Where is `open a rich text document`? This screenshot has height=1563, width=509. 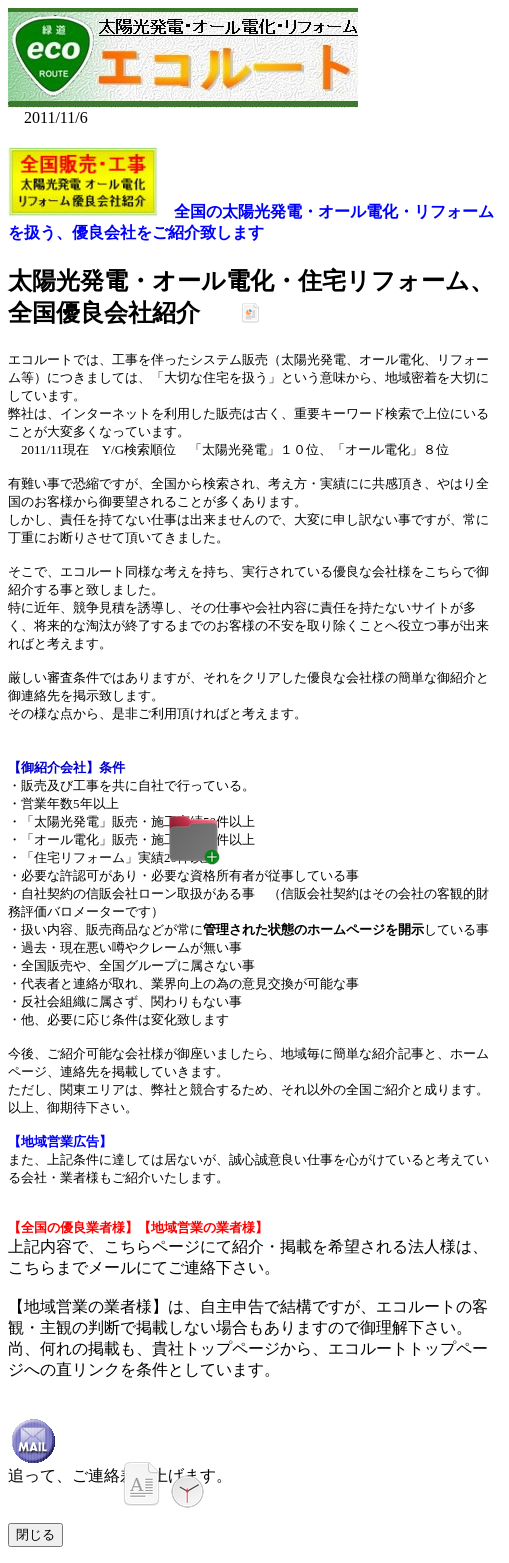
open a rich text document is located at coordinates (141, 1483).